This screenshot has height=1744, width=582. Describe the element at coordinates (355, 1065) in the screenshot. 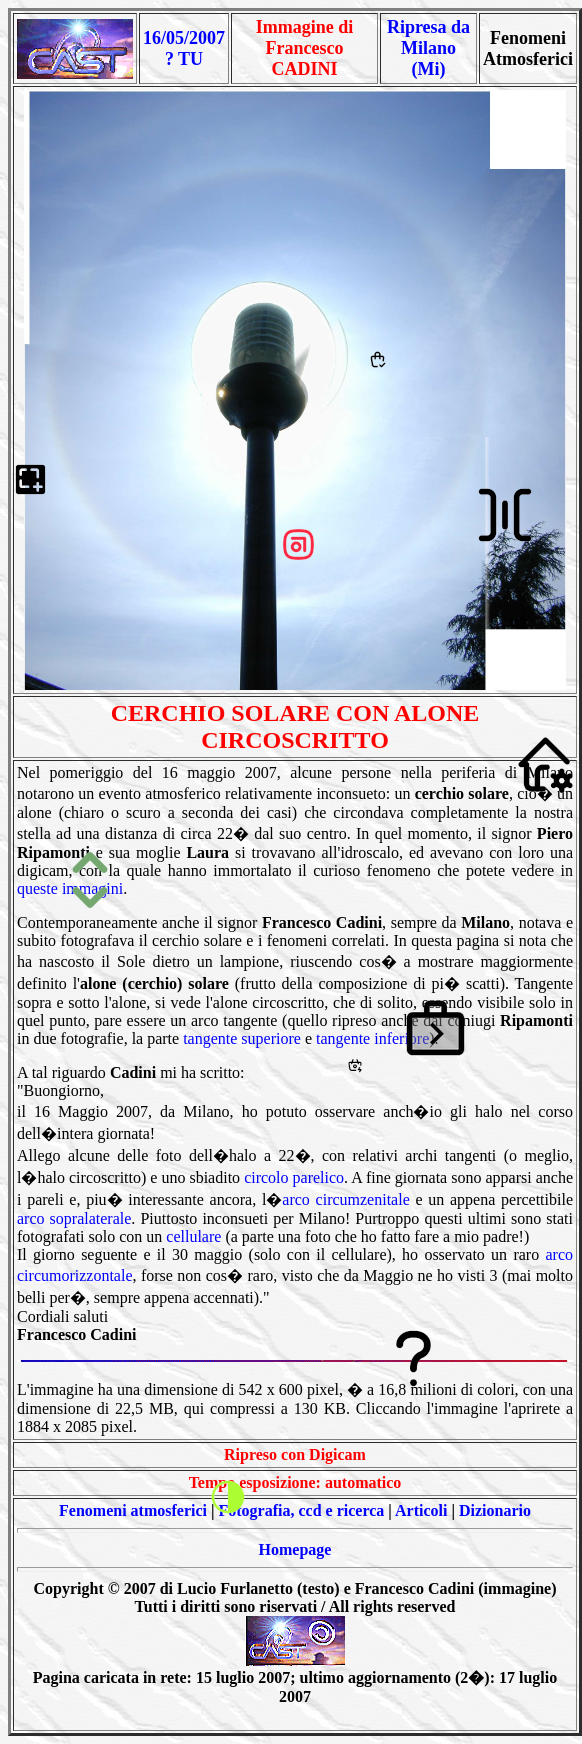

I see `quick purchase or express checkout` at that location.